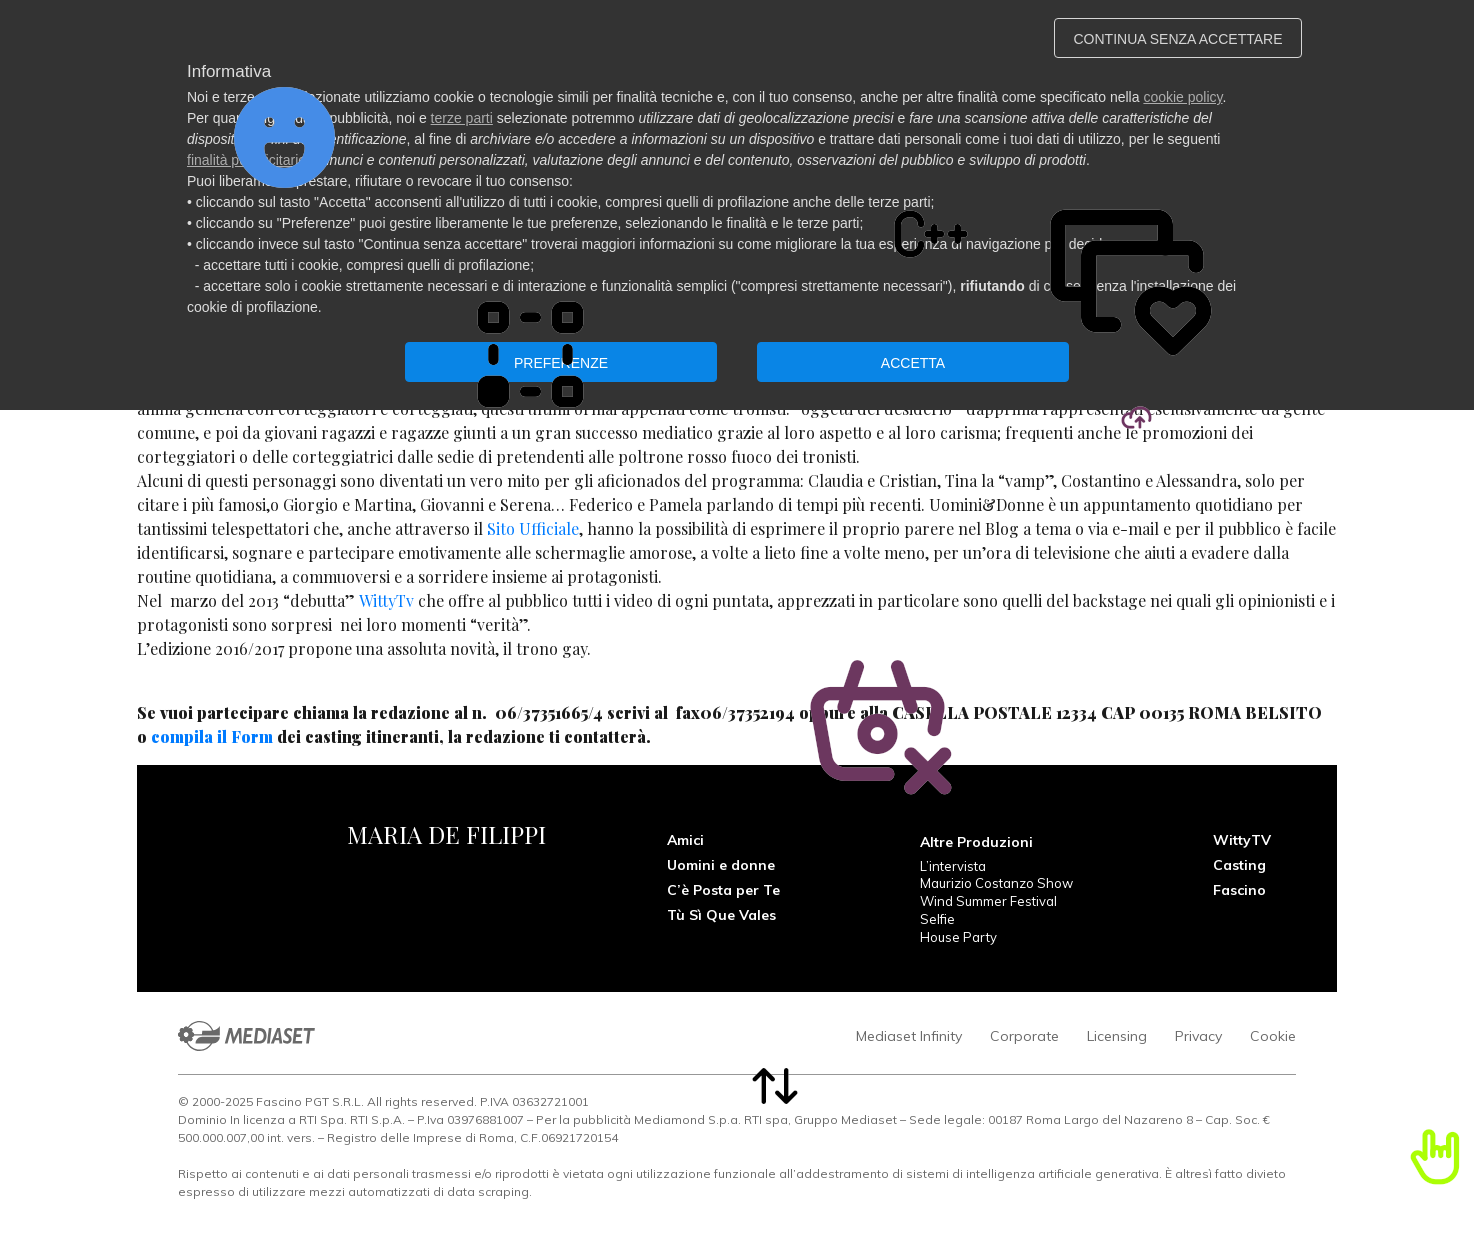  Describe the element at coordinates (931, 234) in the screenshot. I see `indicates a C++ programming language file or project` at that location.